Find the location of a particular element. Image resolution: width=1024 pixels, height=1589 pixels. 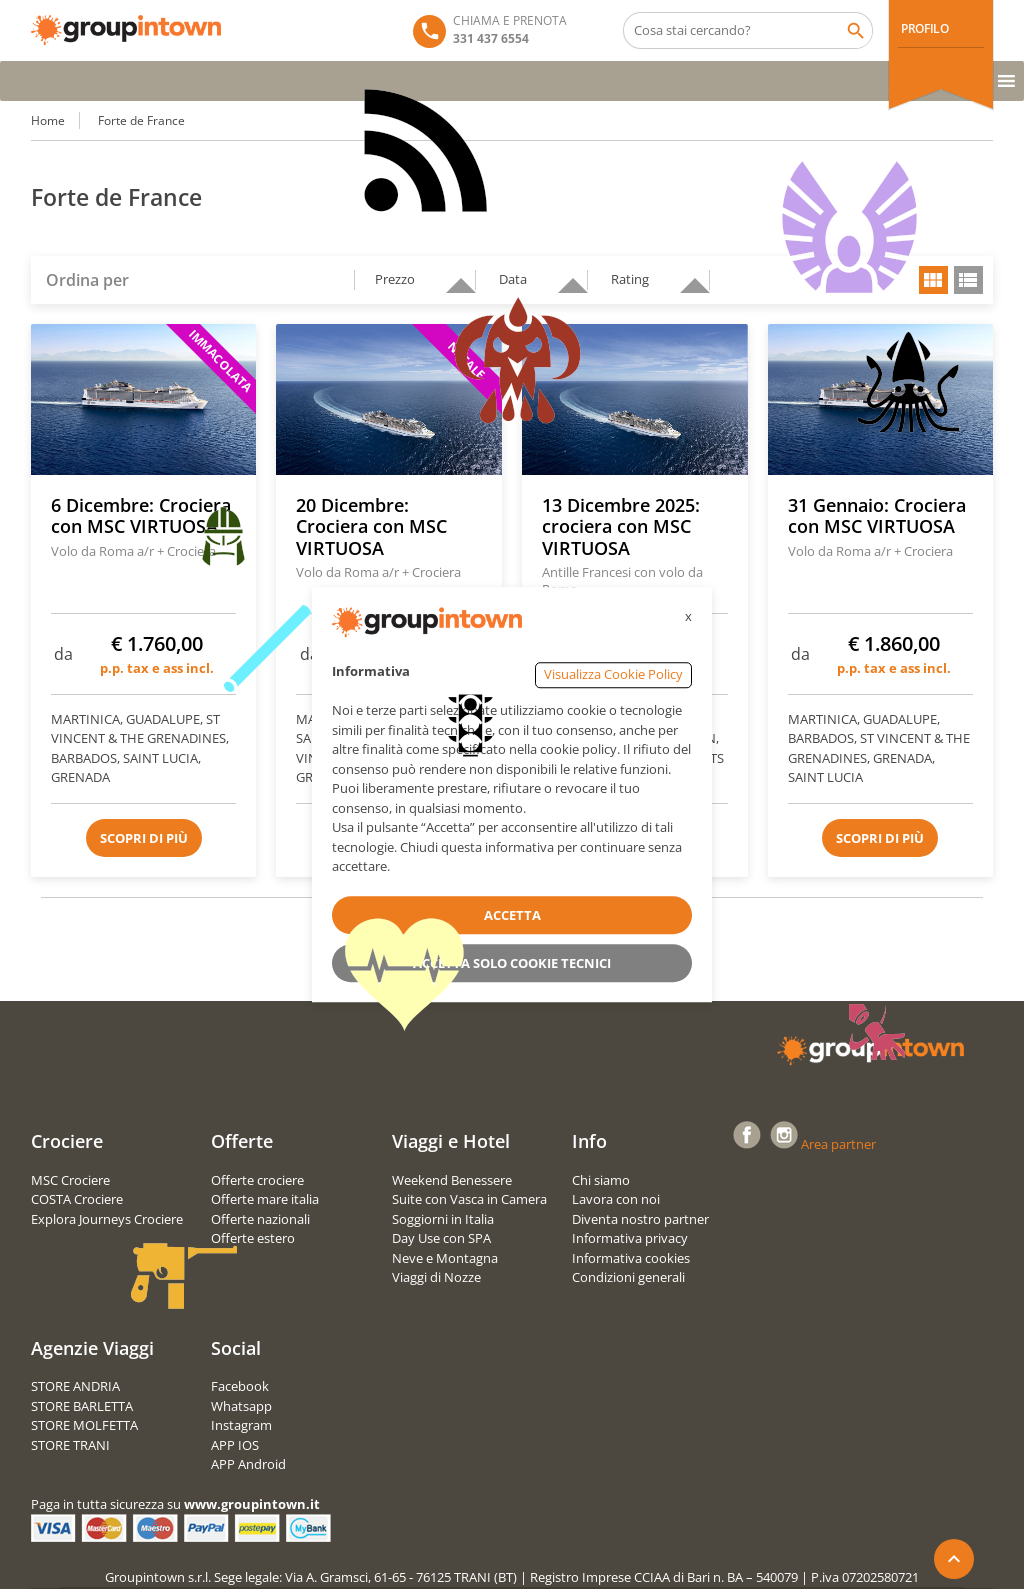

select angel or celestial character class is located at coordinates (849, 226).